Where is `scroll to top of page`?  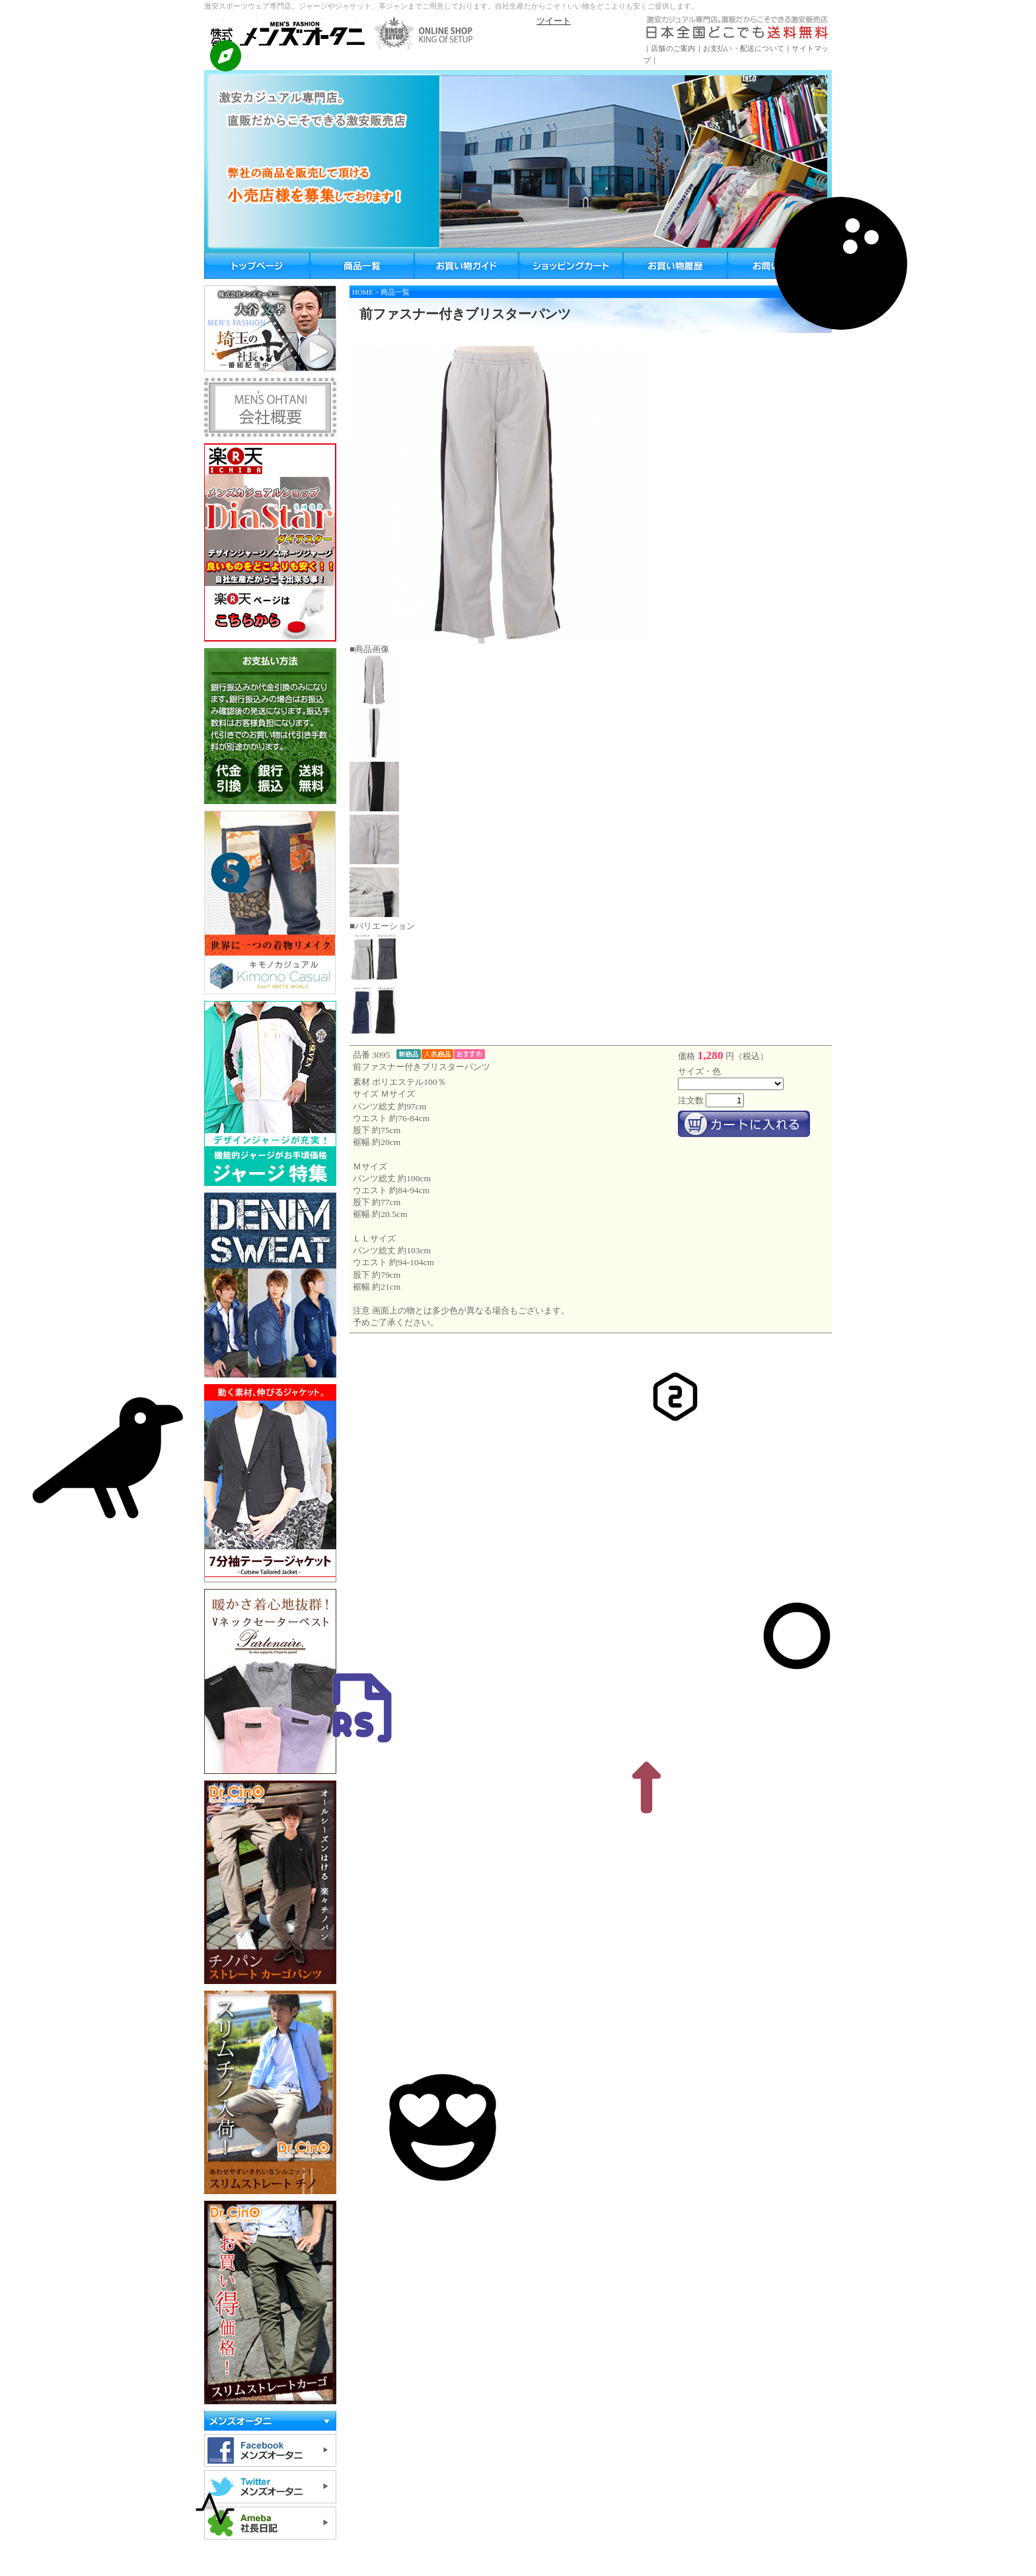
scroll to top of page is located at coordinates (646, 1787).